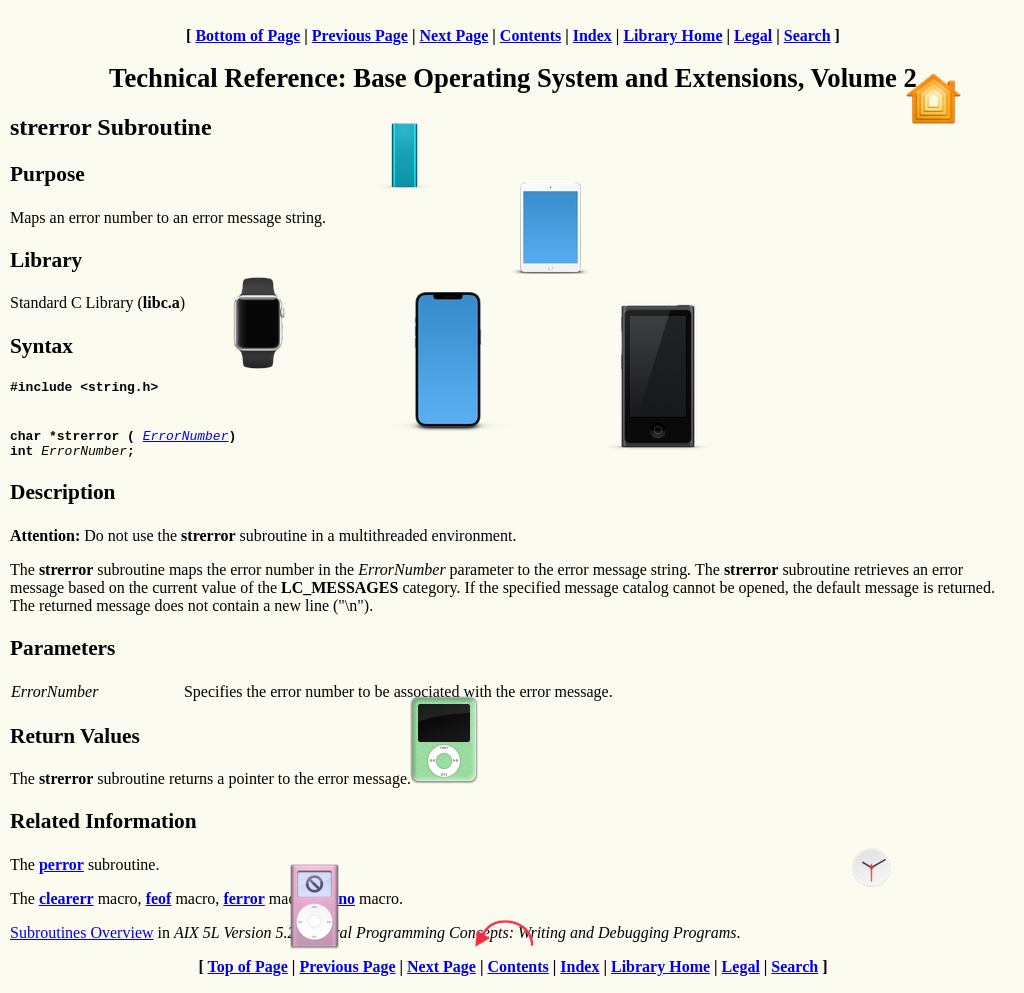 The width and height of the screenshot is (1024, 993). Describe the element at coordinates (404, 156) in the screenshot. I see `iPod nano device connected` at that location.